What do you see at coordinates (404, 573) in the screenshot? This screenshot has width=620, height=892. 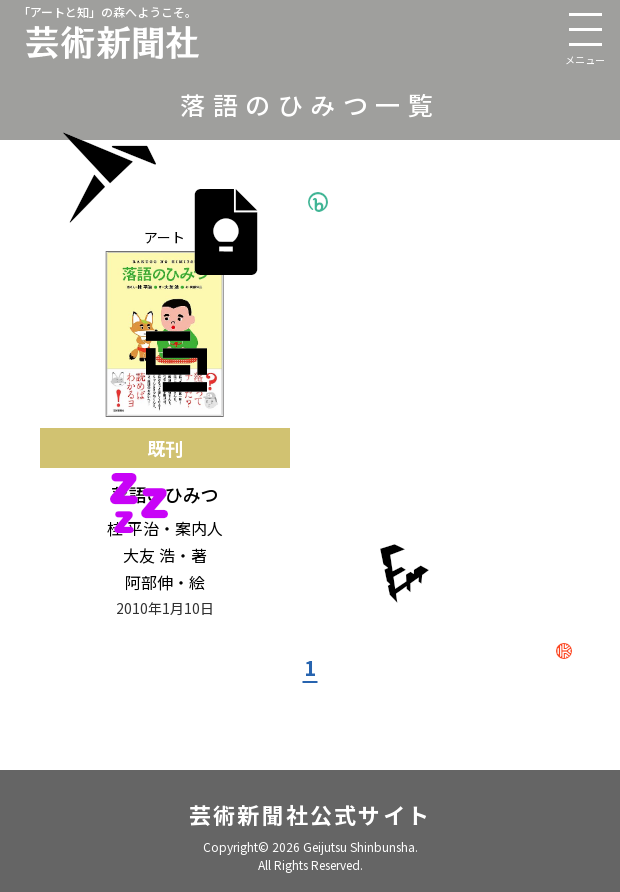 I see `linode cloud hosting service logo` at bounding box center [404, 573].